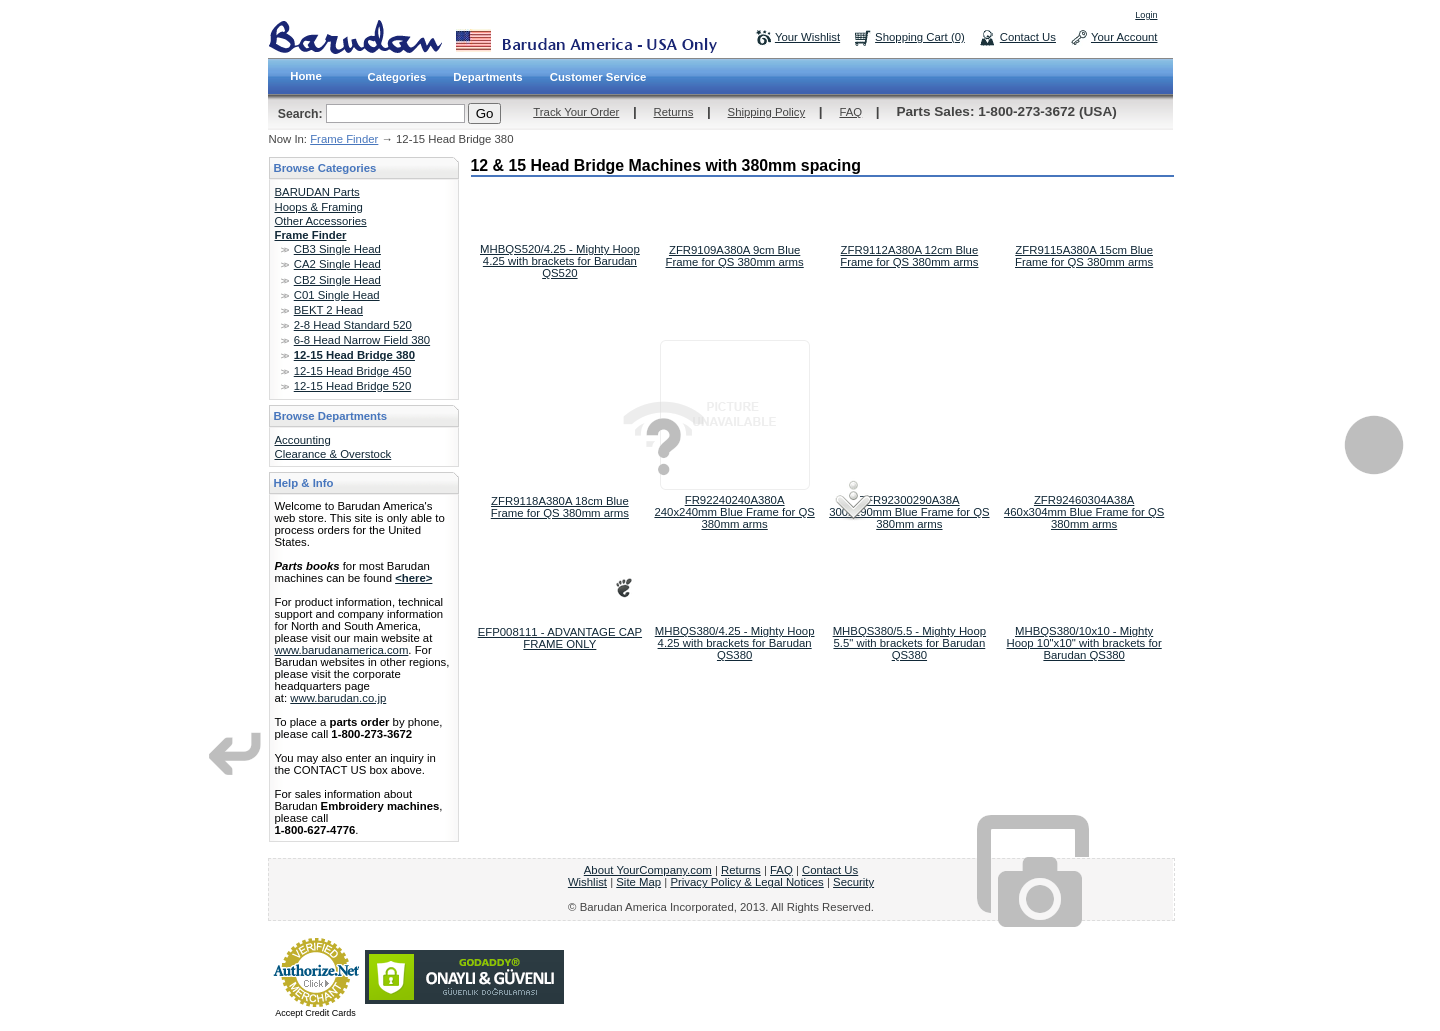 This screenshot has width=1440, height=1031. What do you see at coordinates (663, 435) in the screenshot?
I see `indicates no network route available` at bounding box center [663, 435].